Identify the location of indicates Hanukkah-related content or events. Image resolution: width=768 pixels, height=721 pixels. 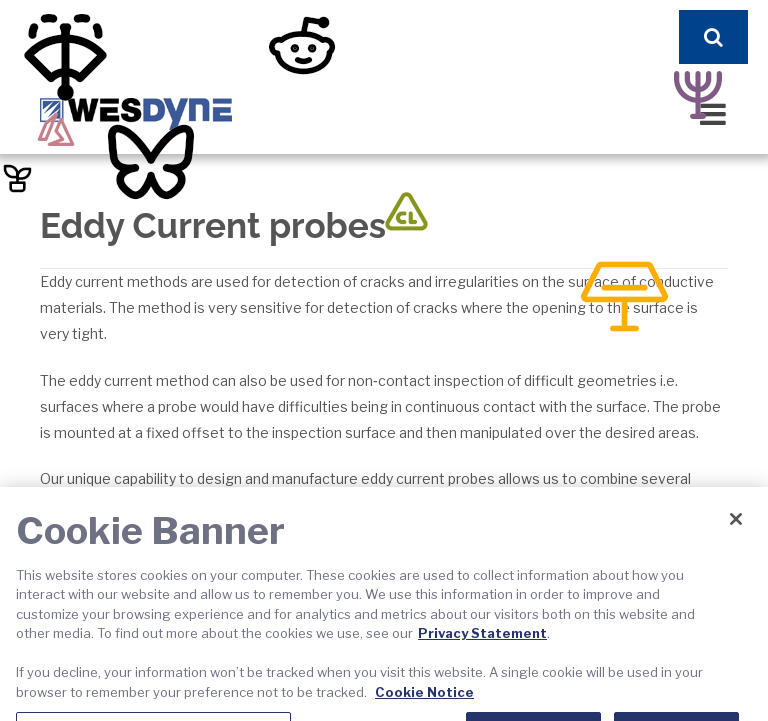
(698, 95).